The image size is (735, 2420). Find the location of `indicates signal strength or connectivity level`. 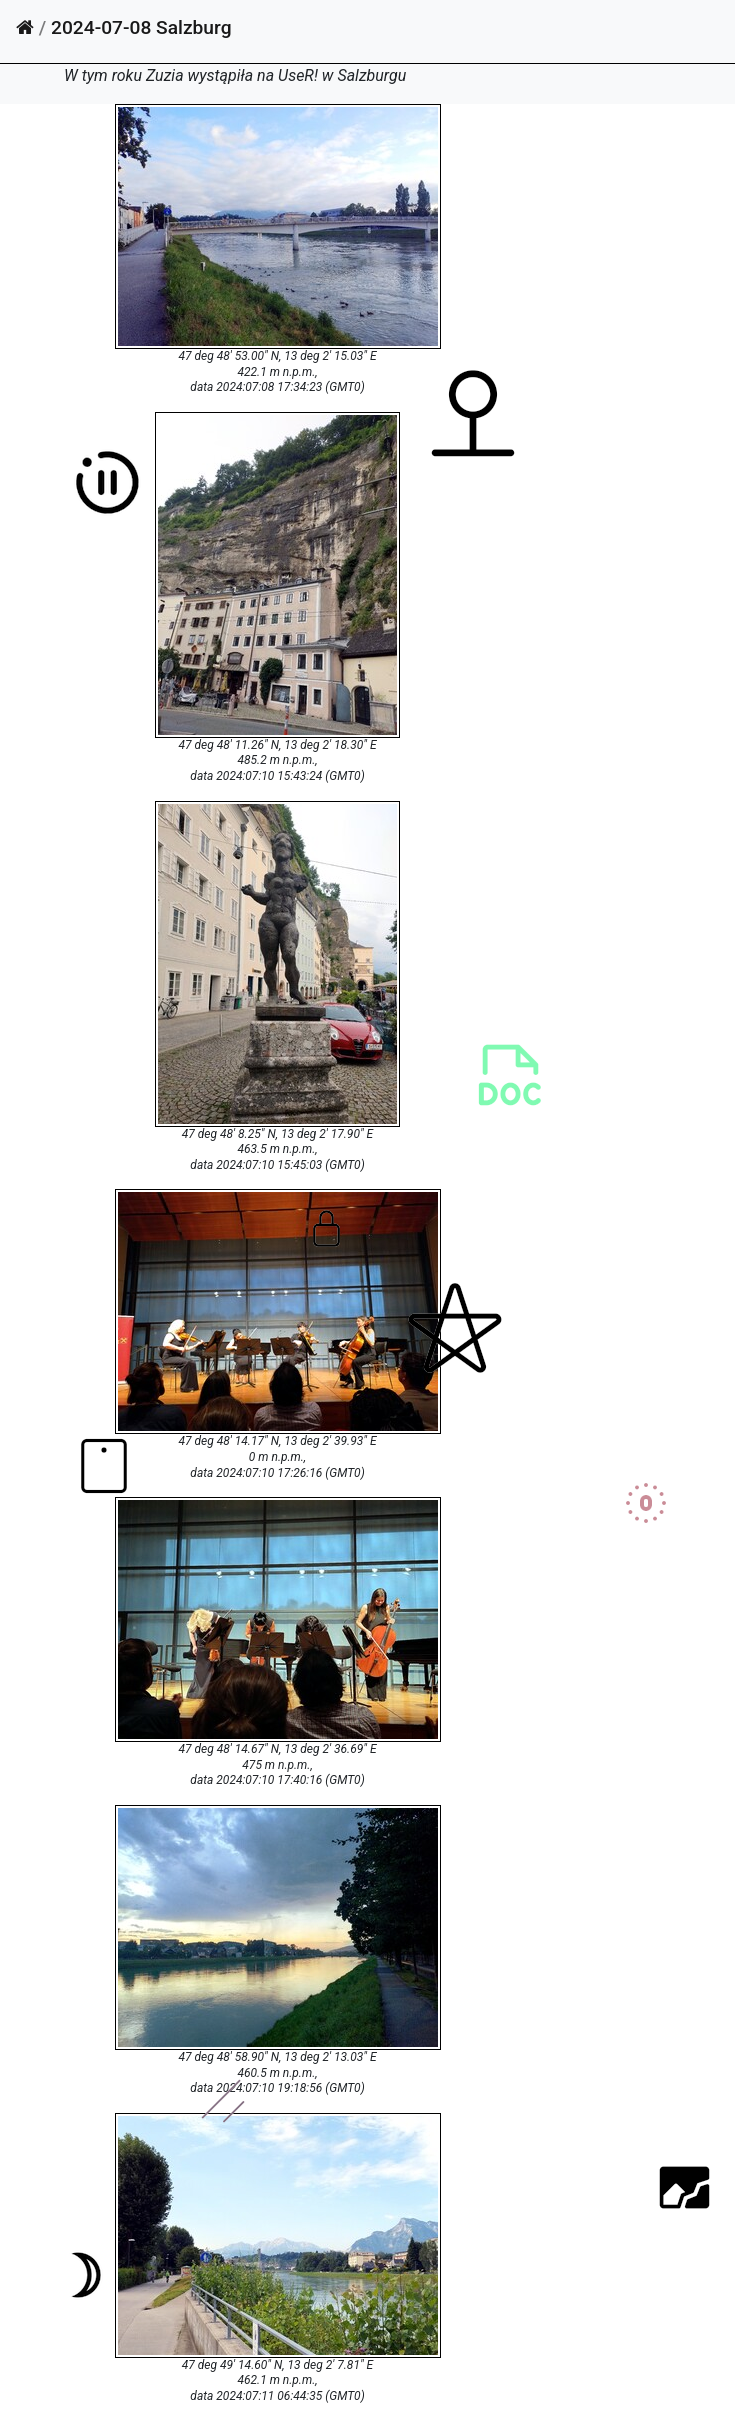

indicates signal strength or connectivity level is located at coordinates (224, 2102).